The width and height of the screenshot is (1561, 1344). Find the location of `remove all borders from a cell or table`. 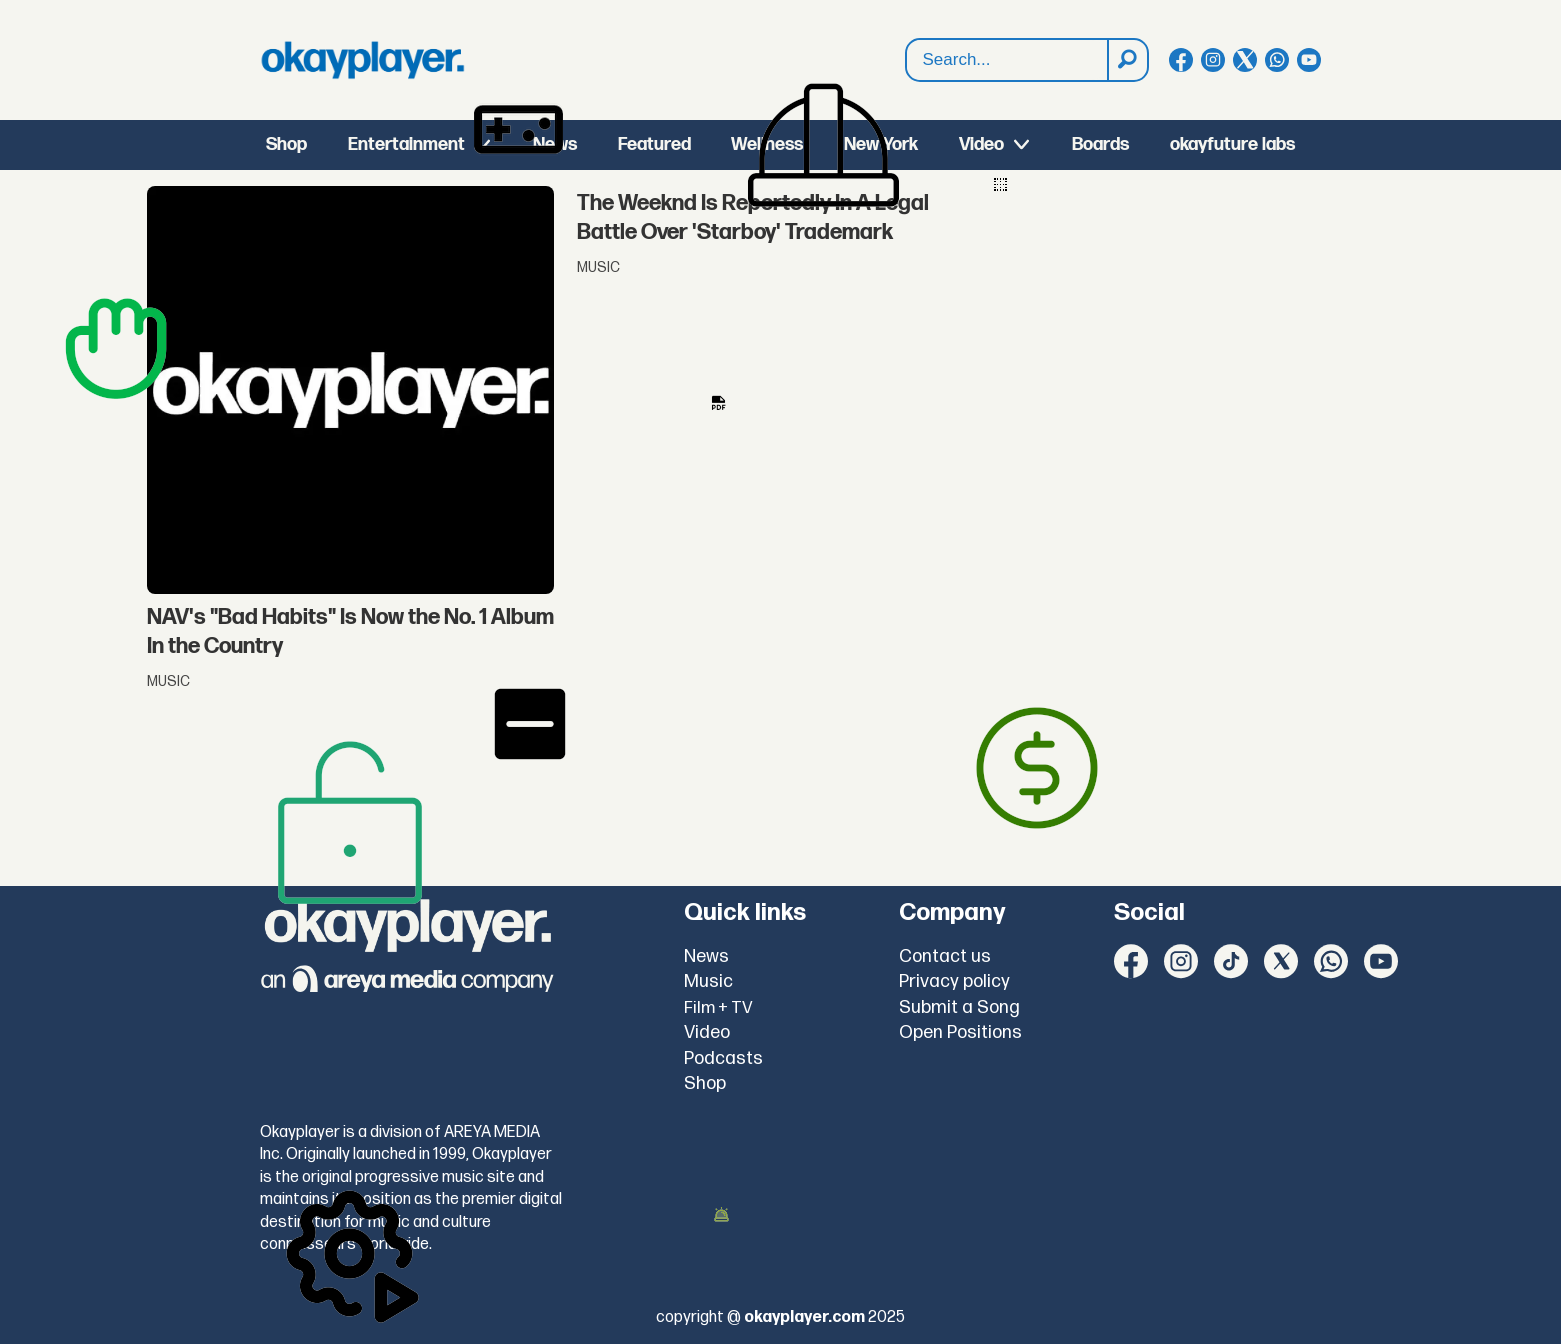

remove all borders from a cell or table is located at coordinates (1000, 184).